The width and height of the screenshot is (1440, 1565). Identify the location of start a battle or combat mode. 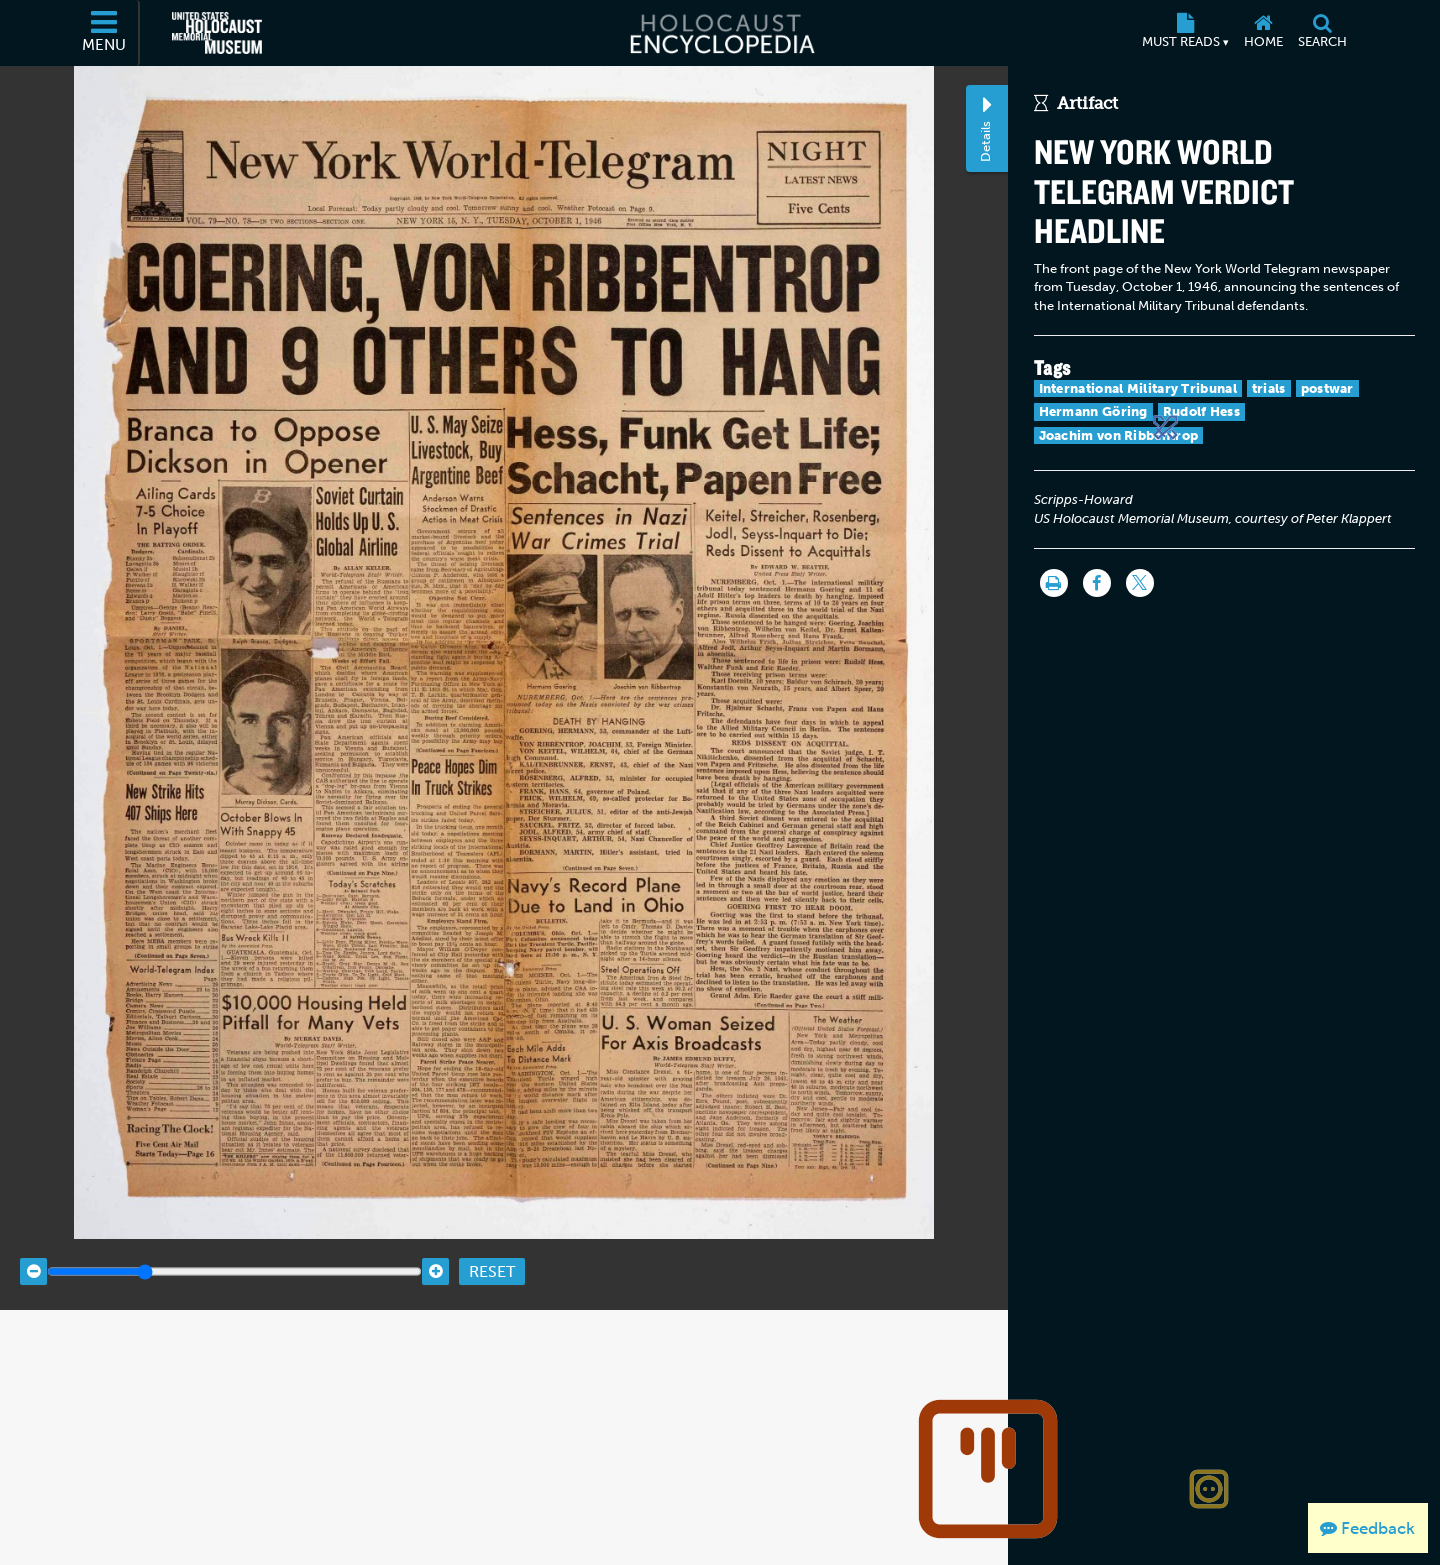
(1165, 427).